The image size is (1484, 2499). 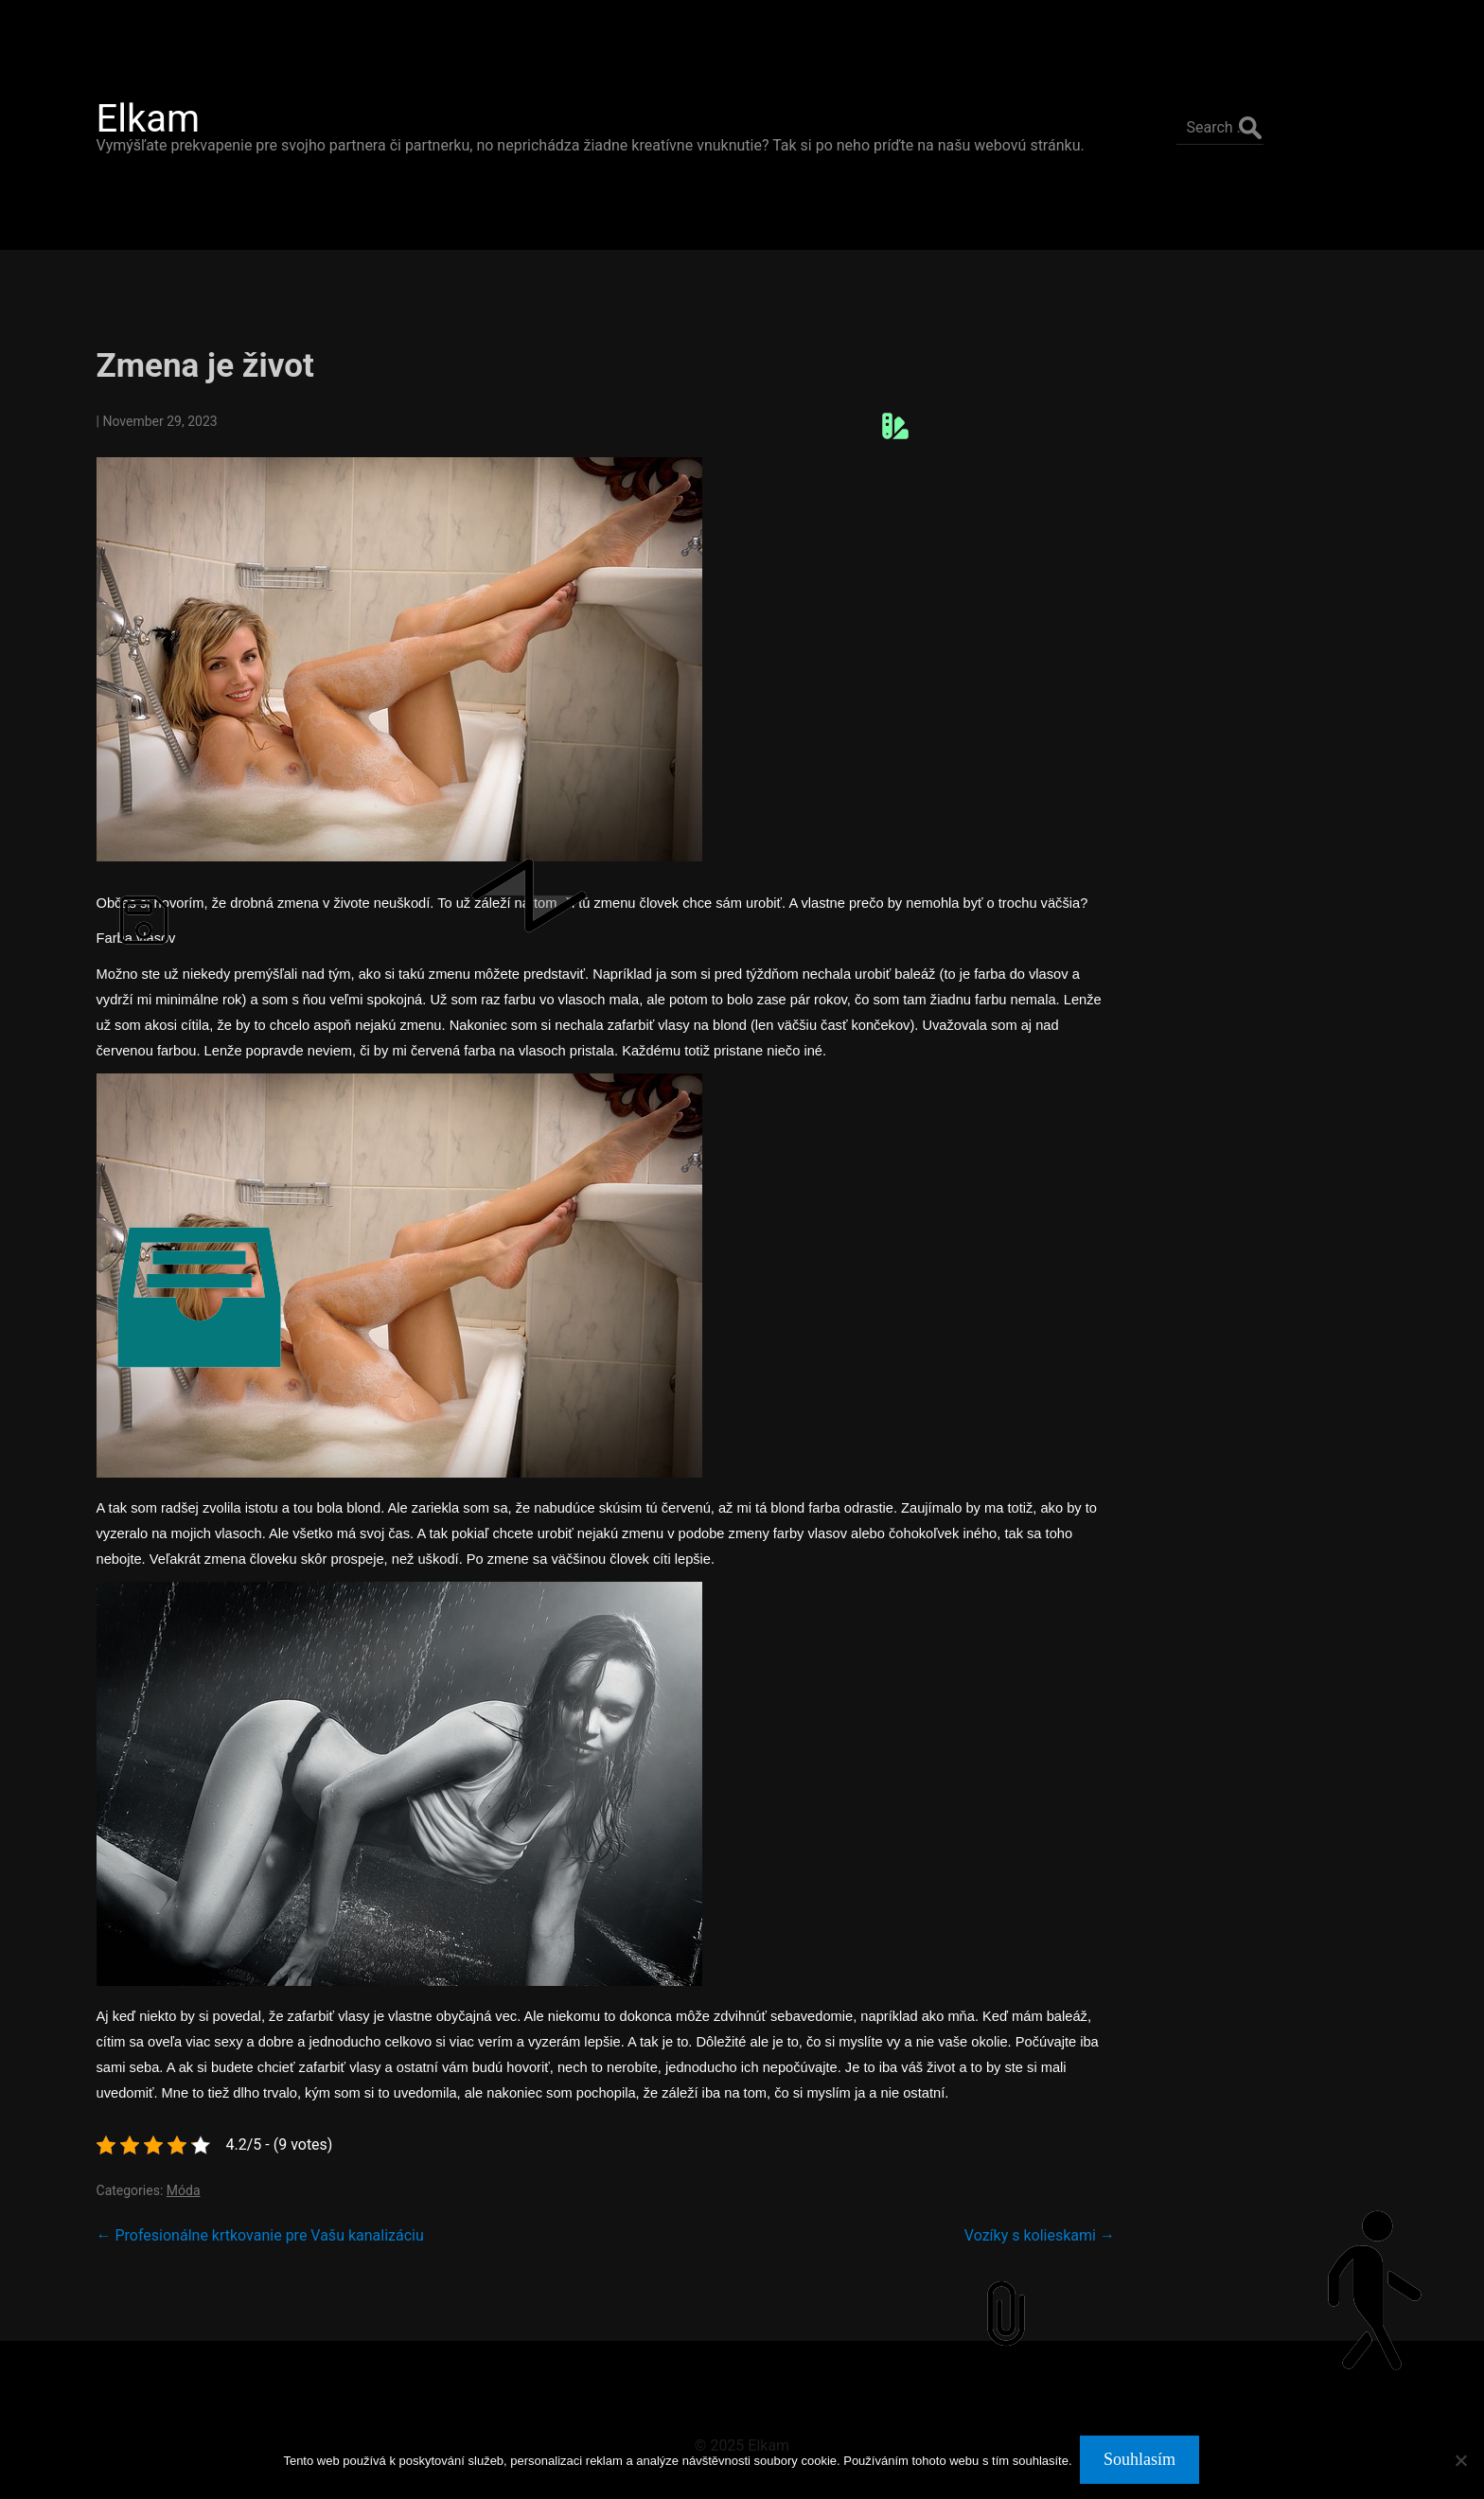 What do you see at coordinates (144, 920) in the screenshot?
I see `save current file or document` at bounding box center [144, 920].